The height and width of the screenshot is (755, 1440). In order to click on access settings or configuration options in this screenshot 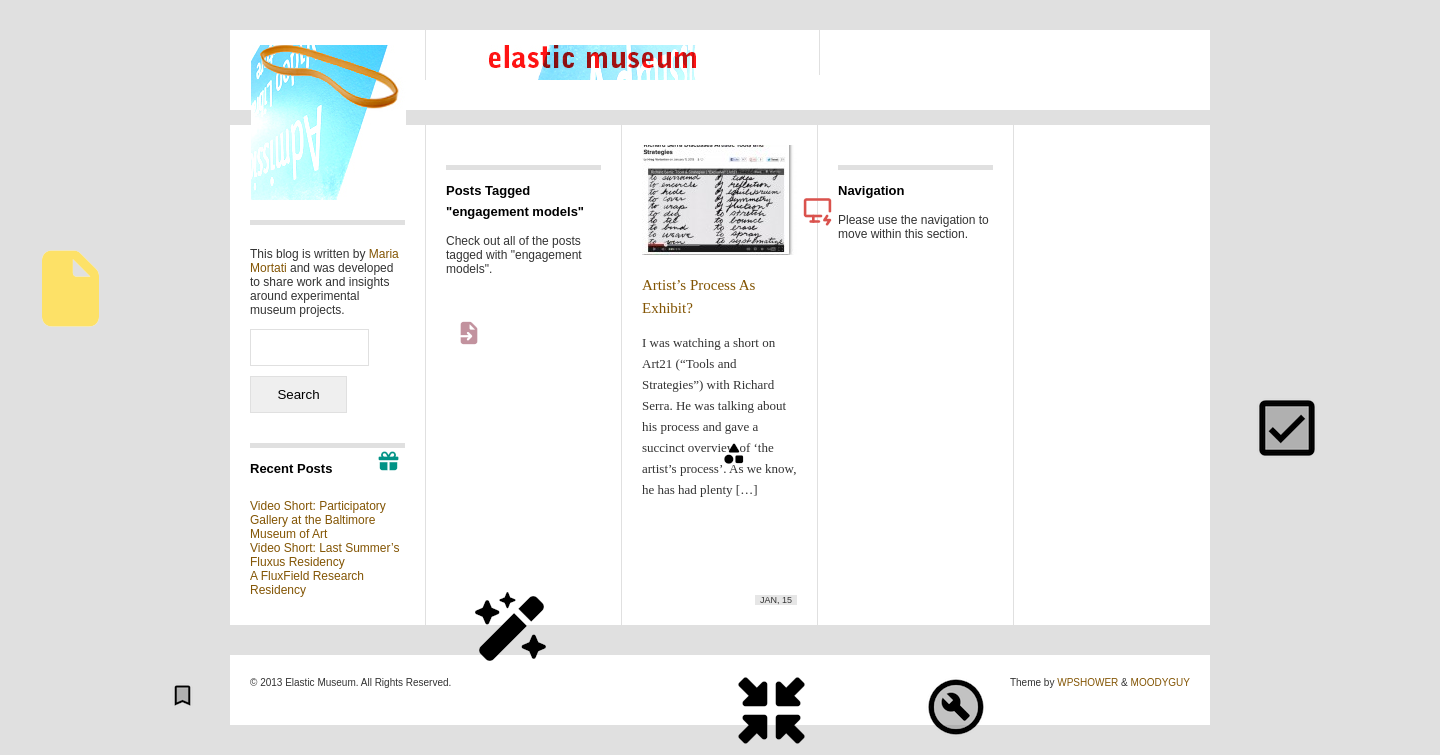, I will do `click(956, 707)`.